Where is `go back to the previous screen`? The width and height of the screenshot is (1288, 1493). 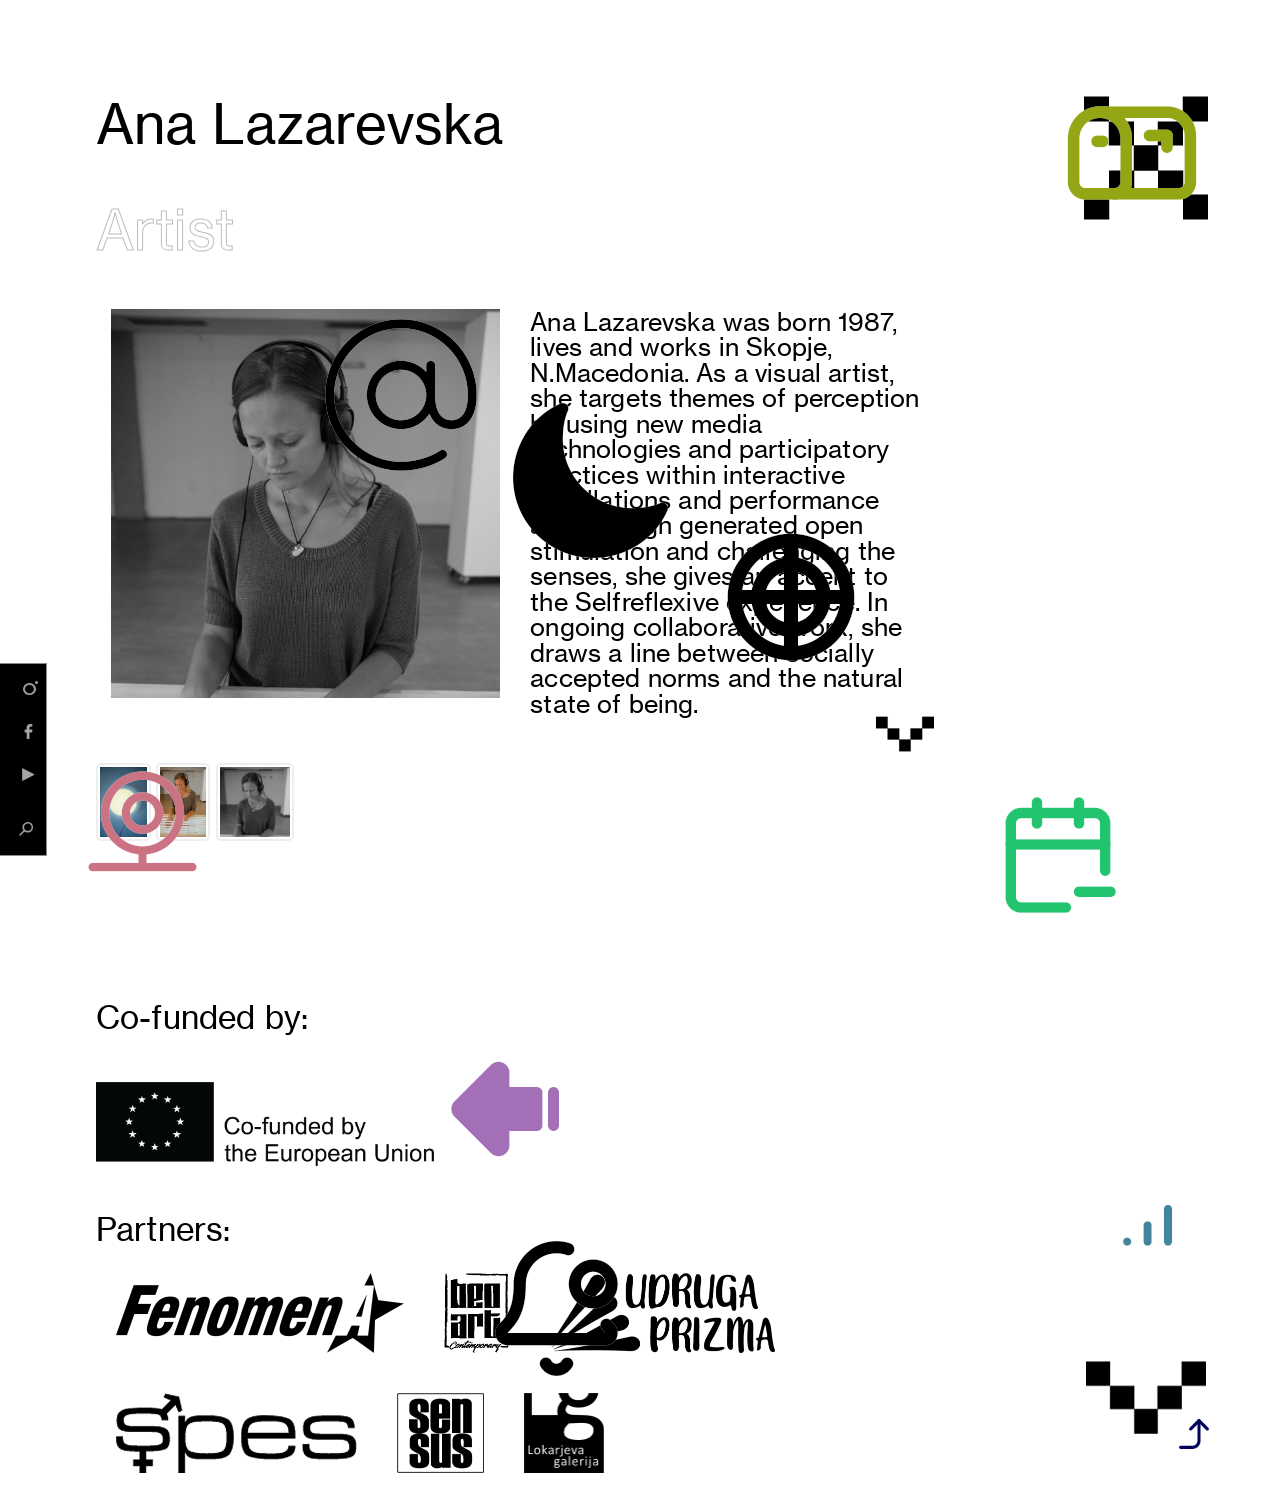
go back to the previous screen is located at coordinates (504, 1109).